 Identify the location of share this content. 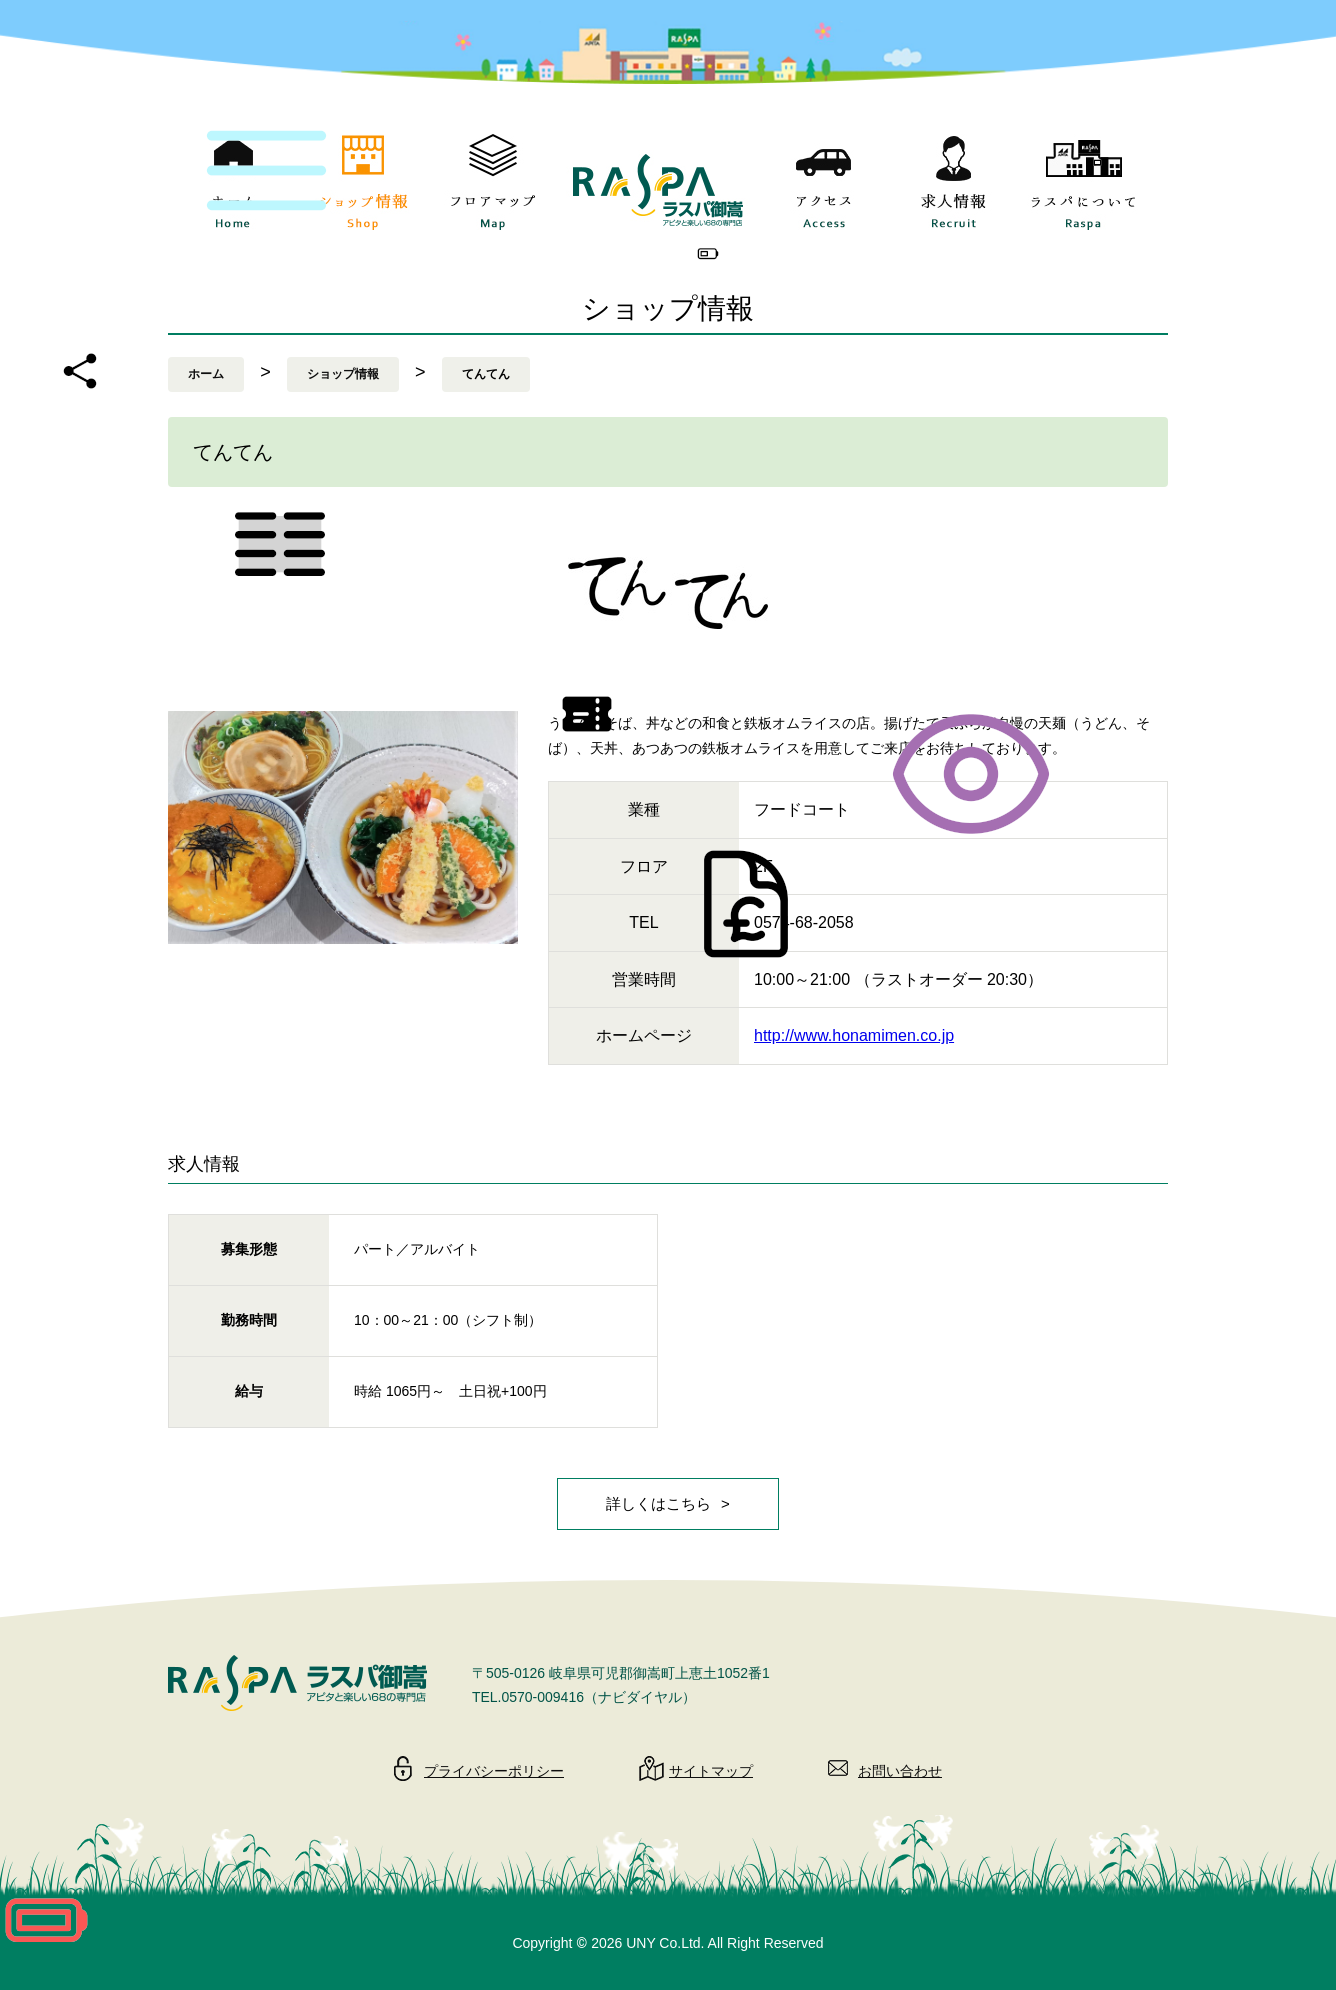
(80, 371).